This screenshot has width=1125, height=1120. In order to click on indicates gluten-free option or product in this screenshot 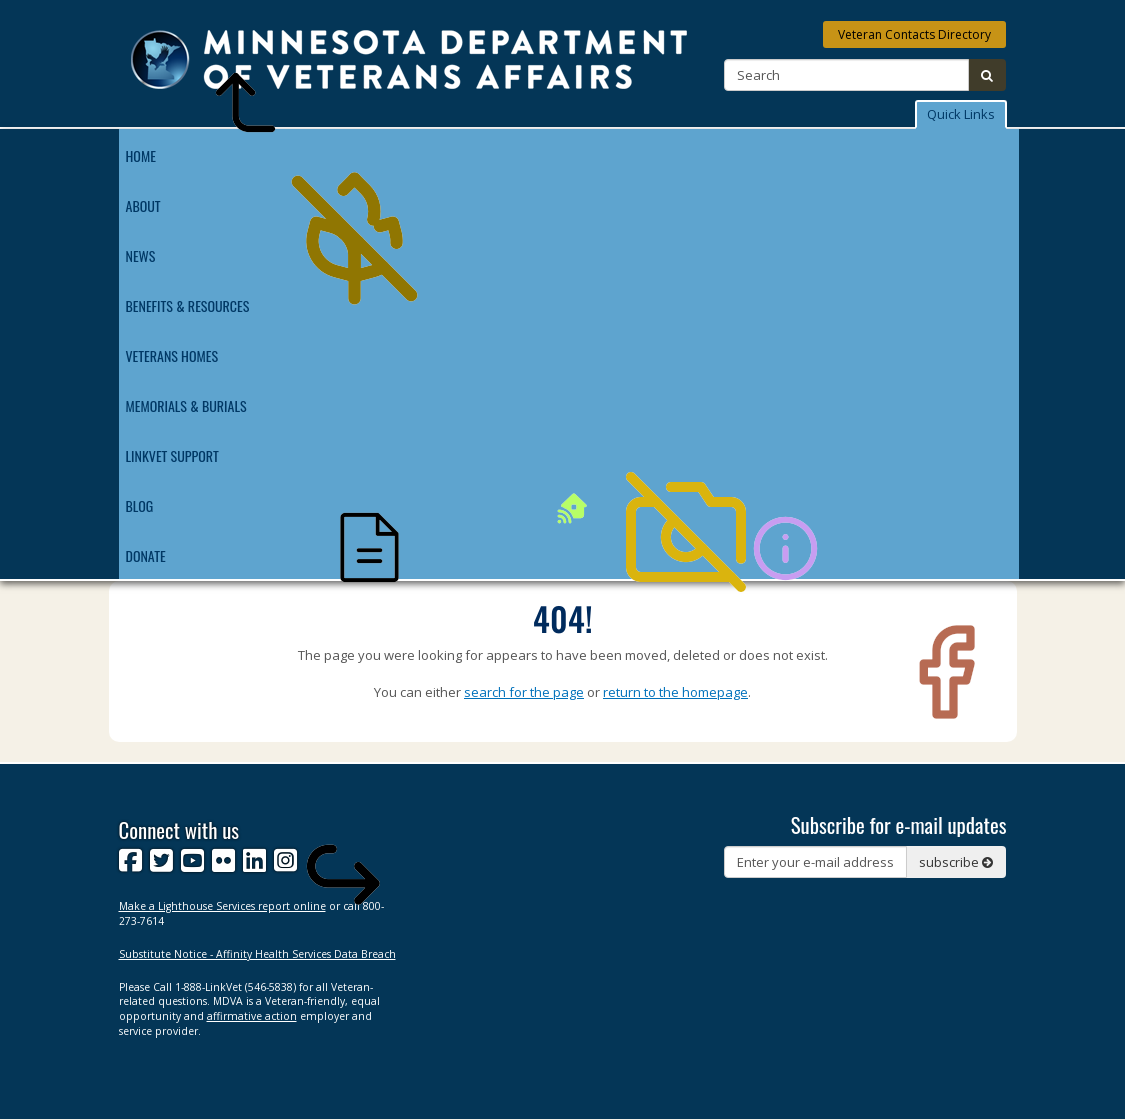, I will do `click(354, 238)`.